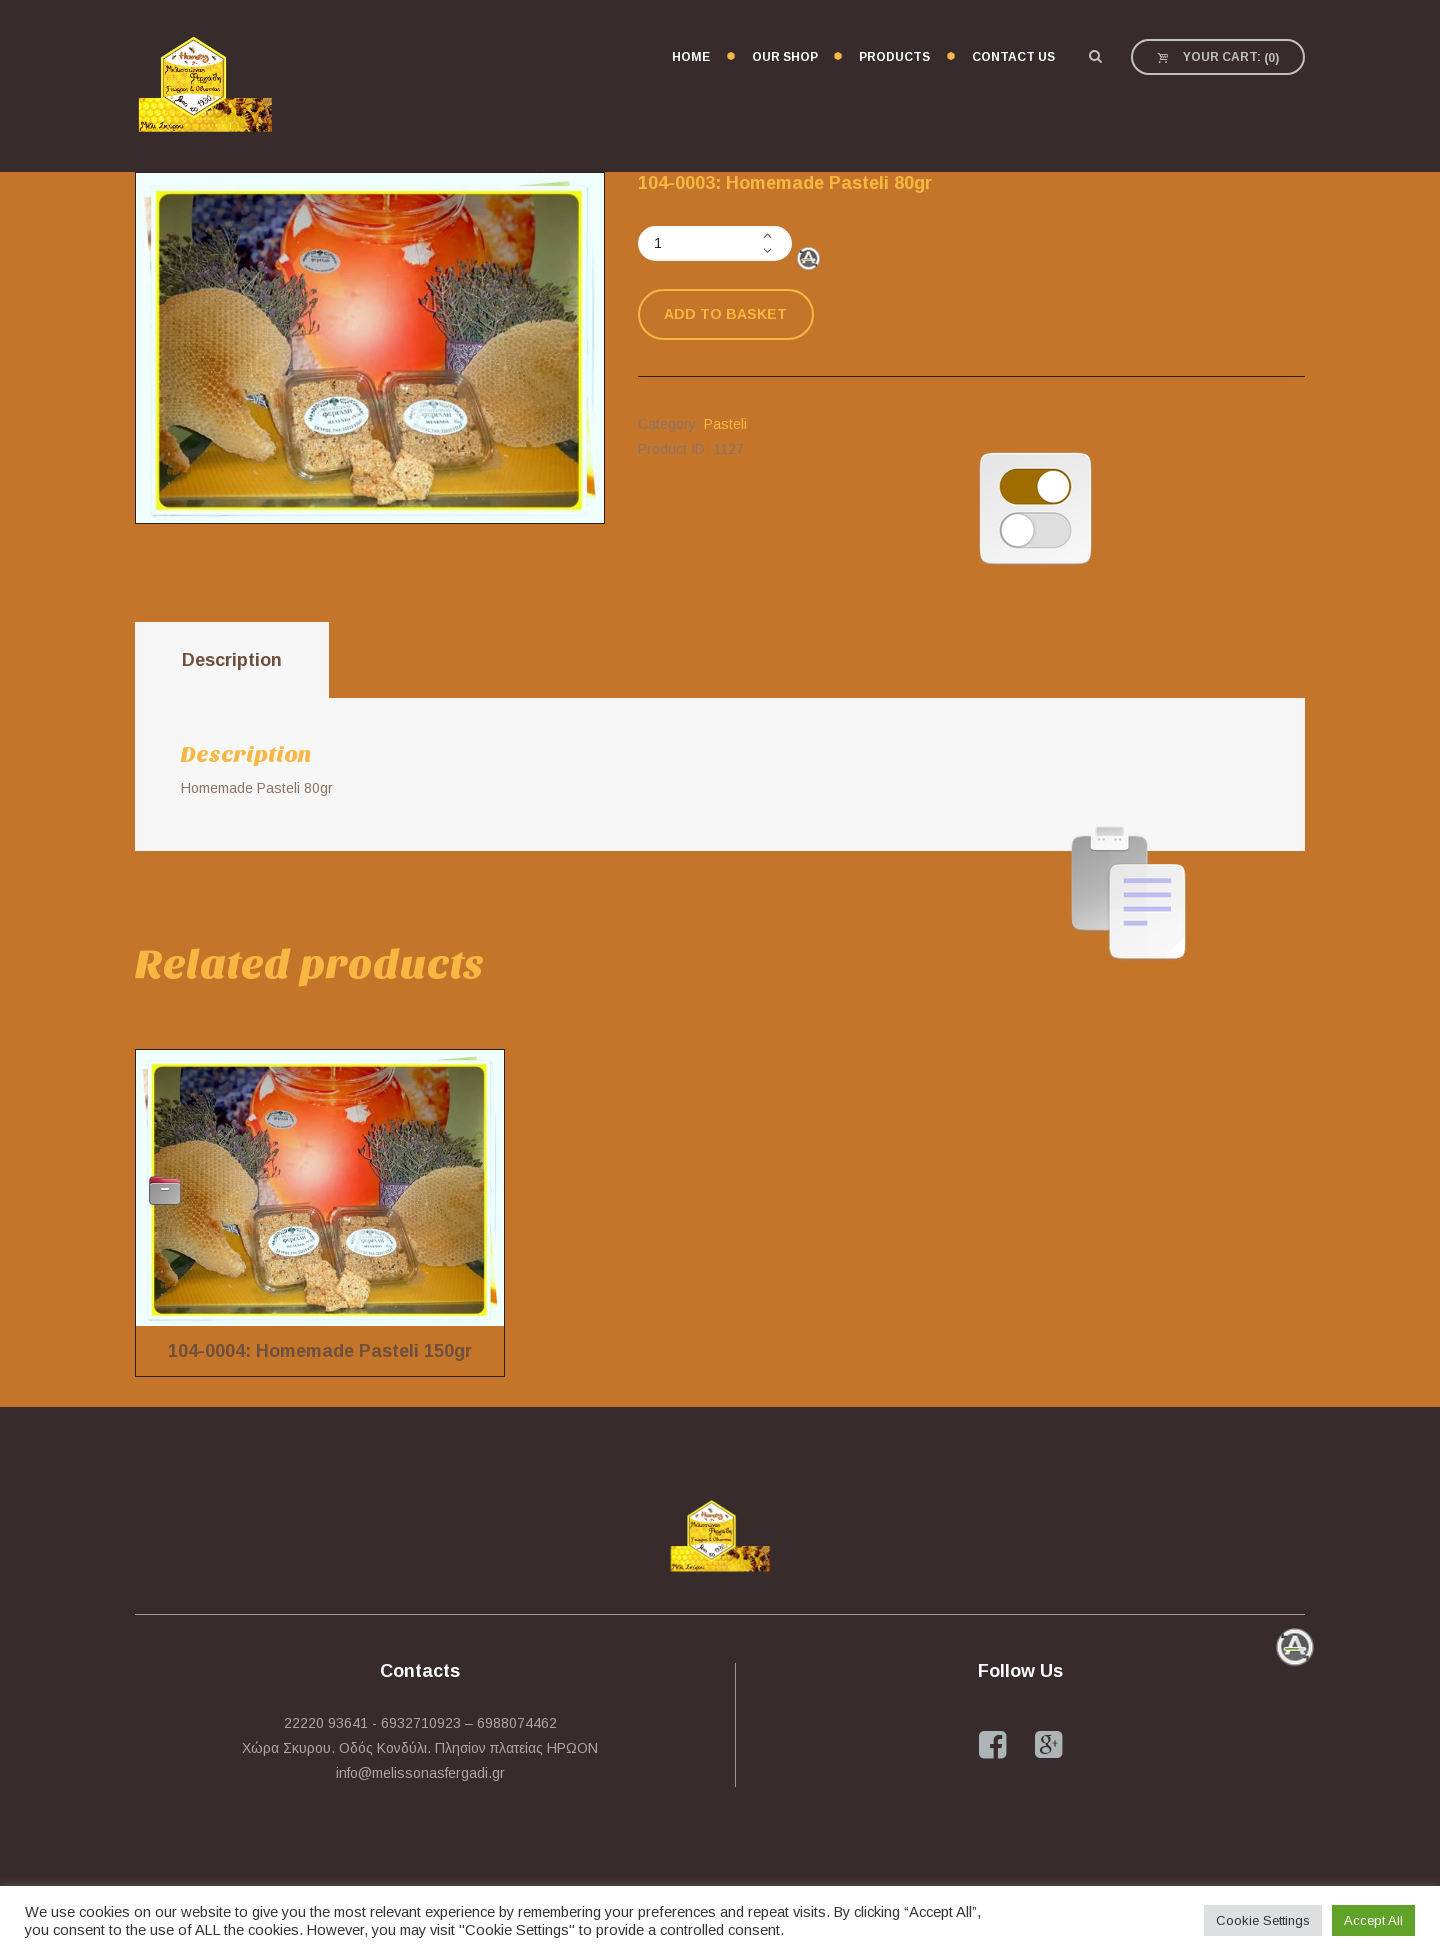  I want to click on paste copied content from clipboard, so click(1128, 892).